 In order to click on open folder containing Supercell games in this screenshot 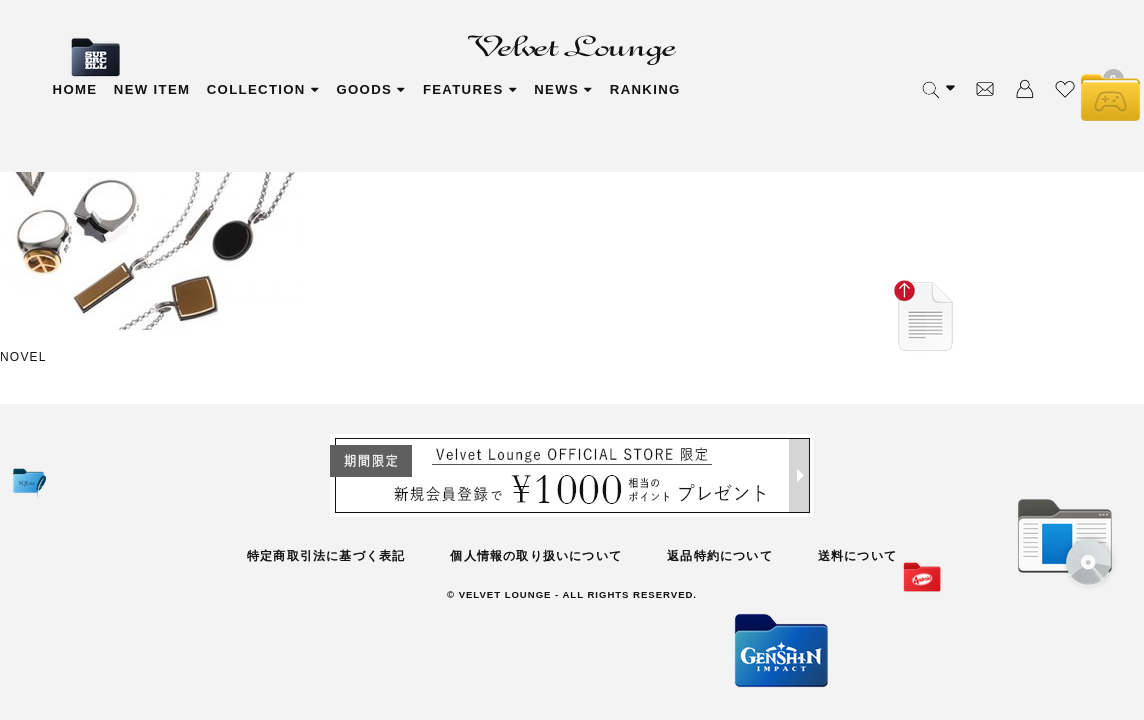, I will do `click(95, 58)`.